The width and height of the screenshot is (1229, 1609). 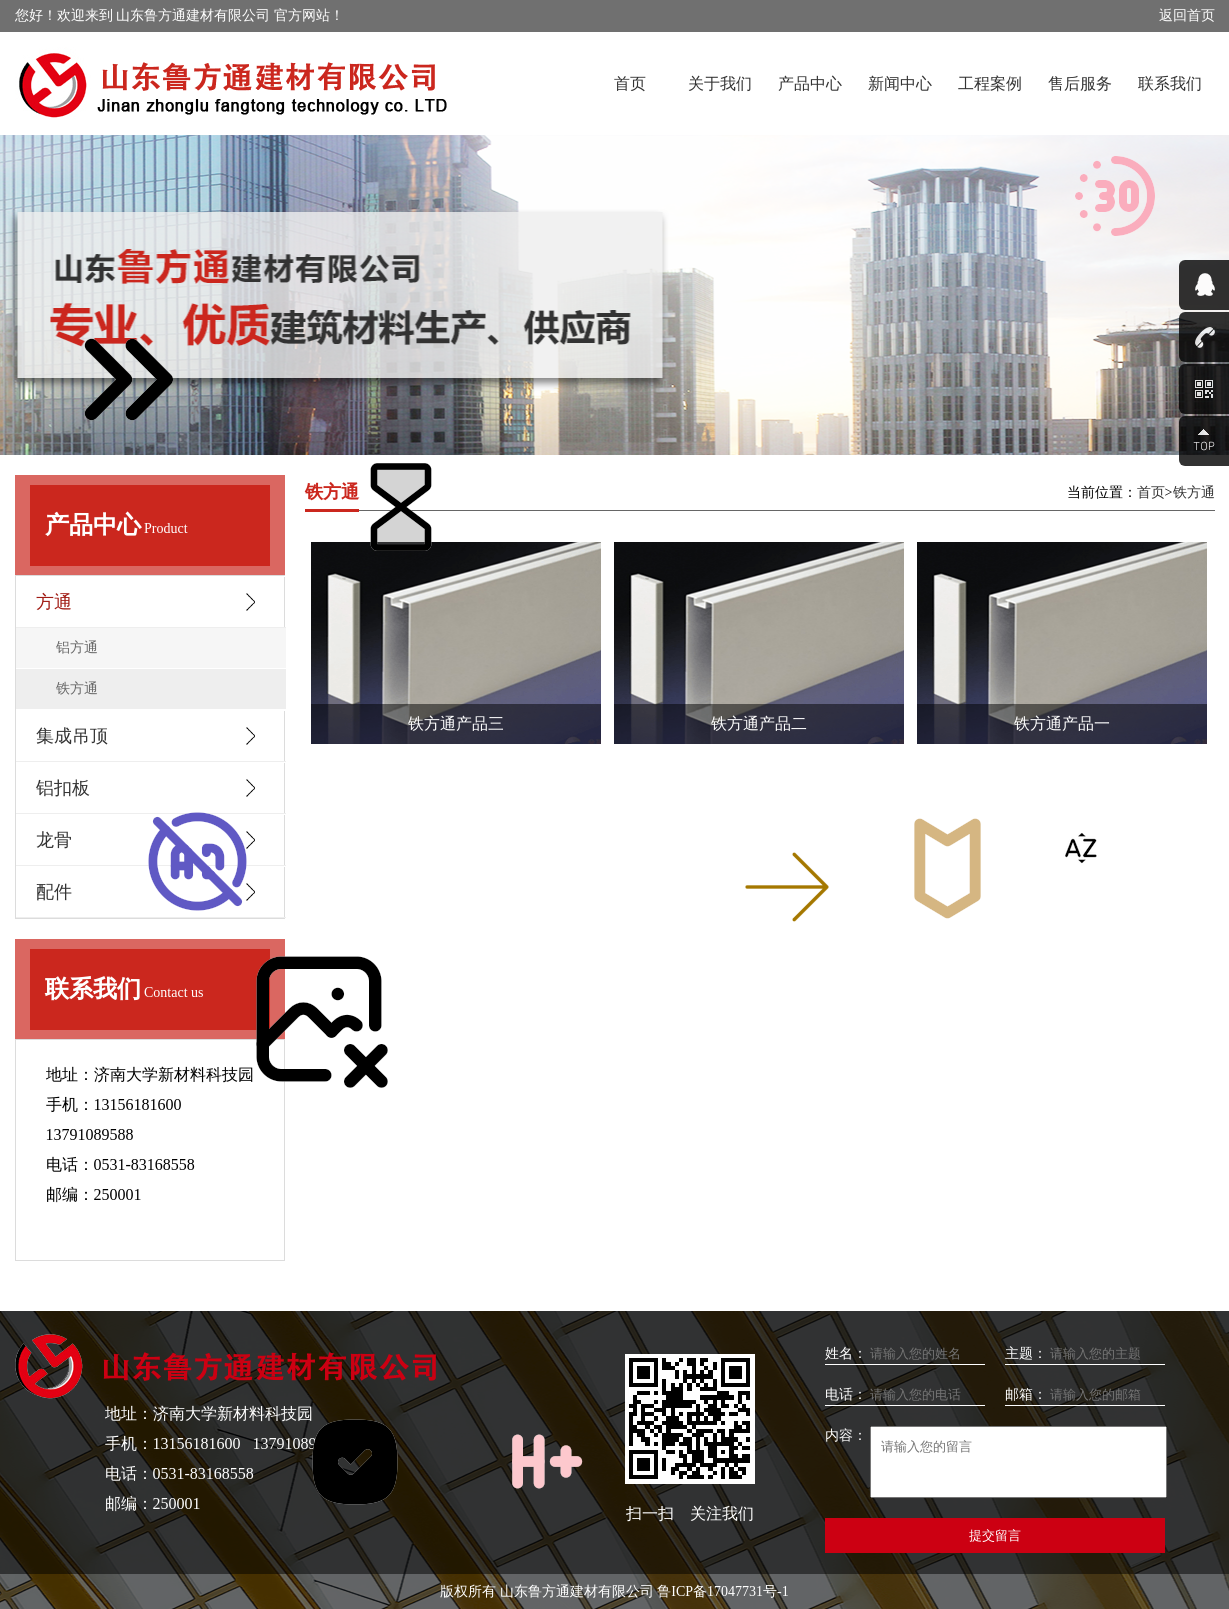 What do you see at coordinates (544, 1461) in the screenshot?
I see `indicates H+ (HSPA+) mobile network connection` at bounding box center [544, 1461].